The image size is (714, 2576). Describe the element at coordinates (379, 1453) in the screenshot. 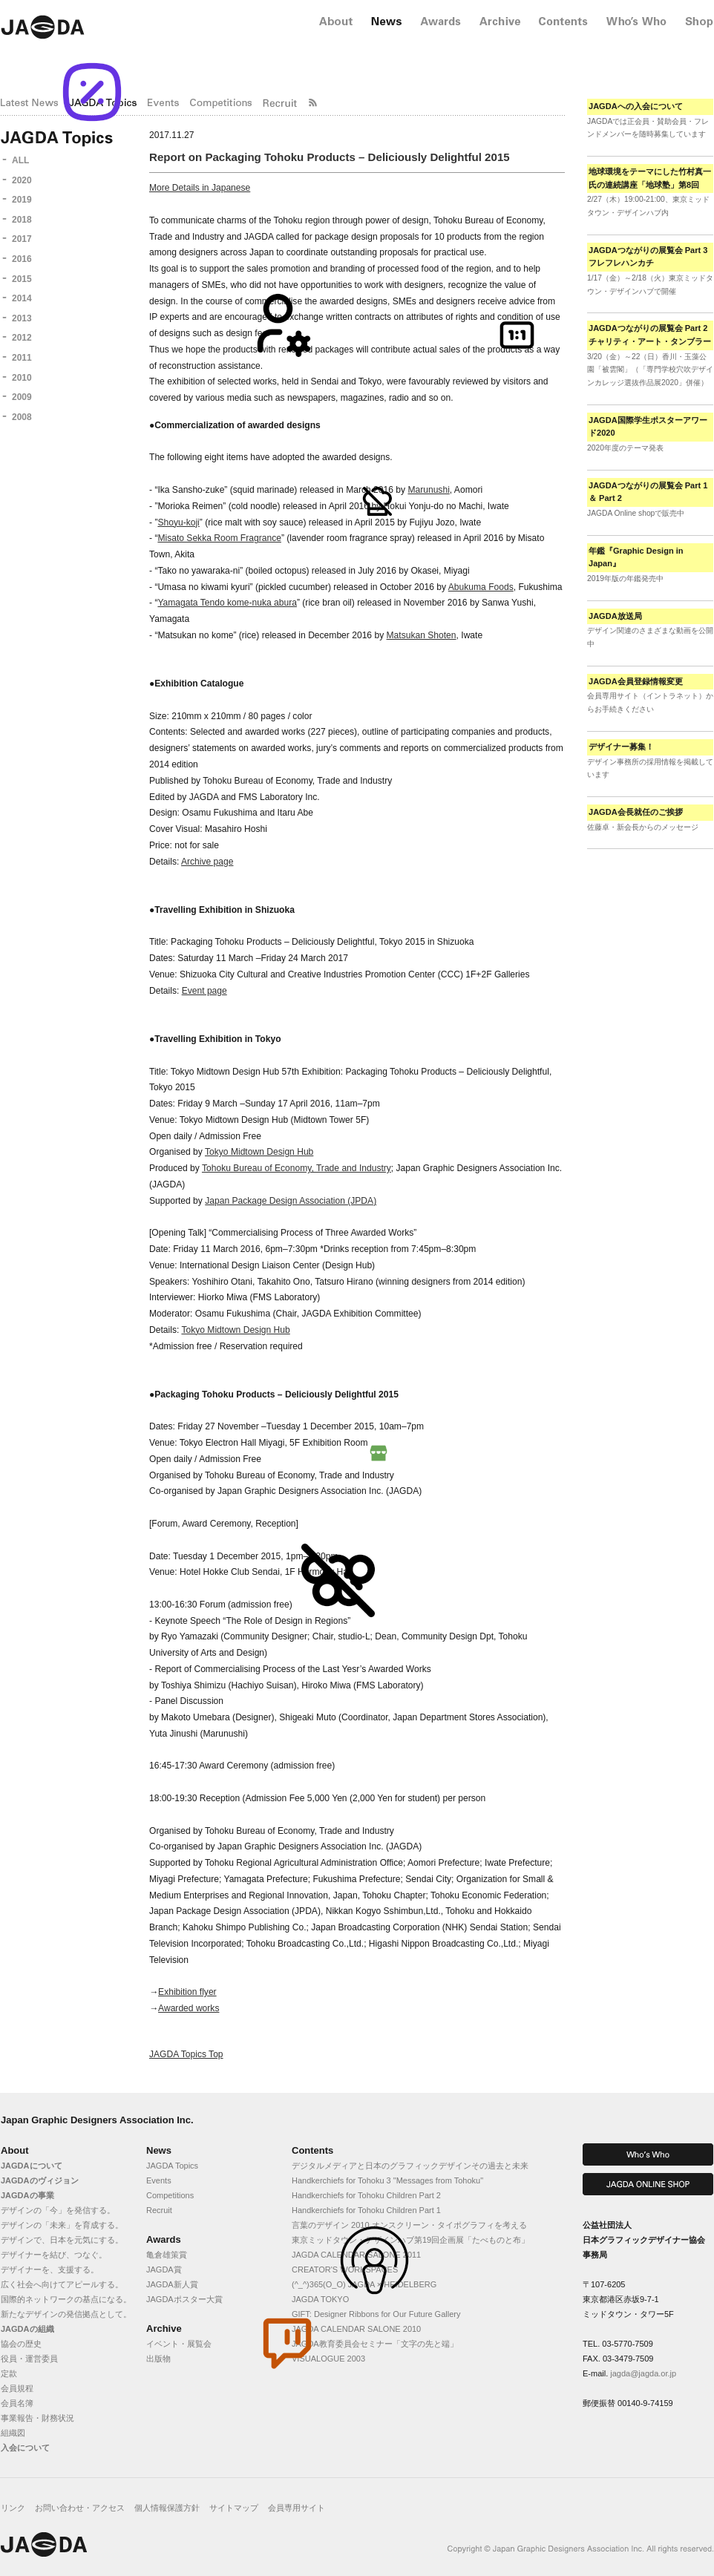

I see `browse or open the store` at that location.